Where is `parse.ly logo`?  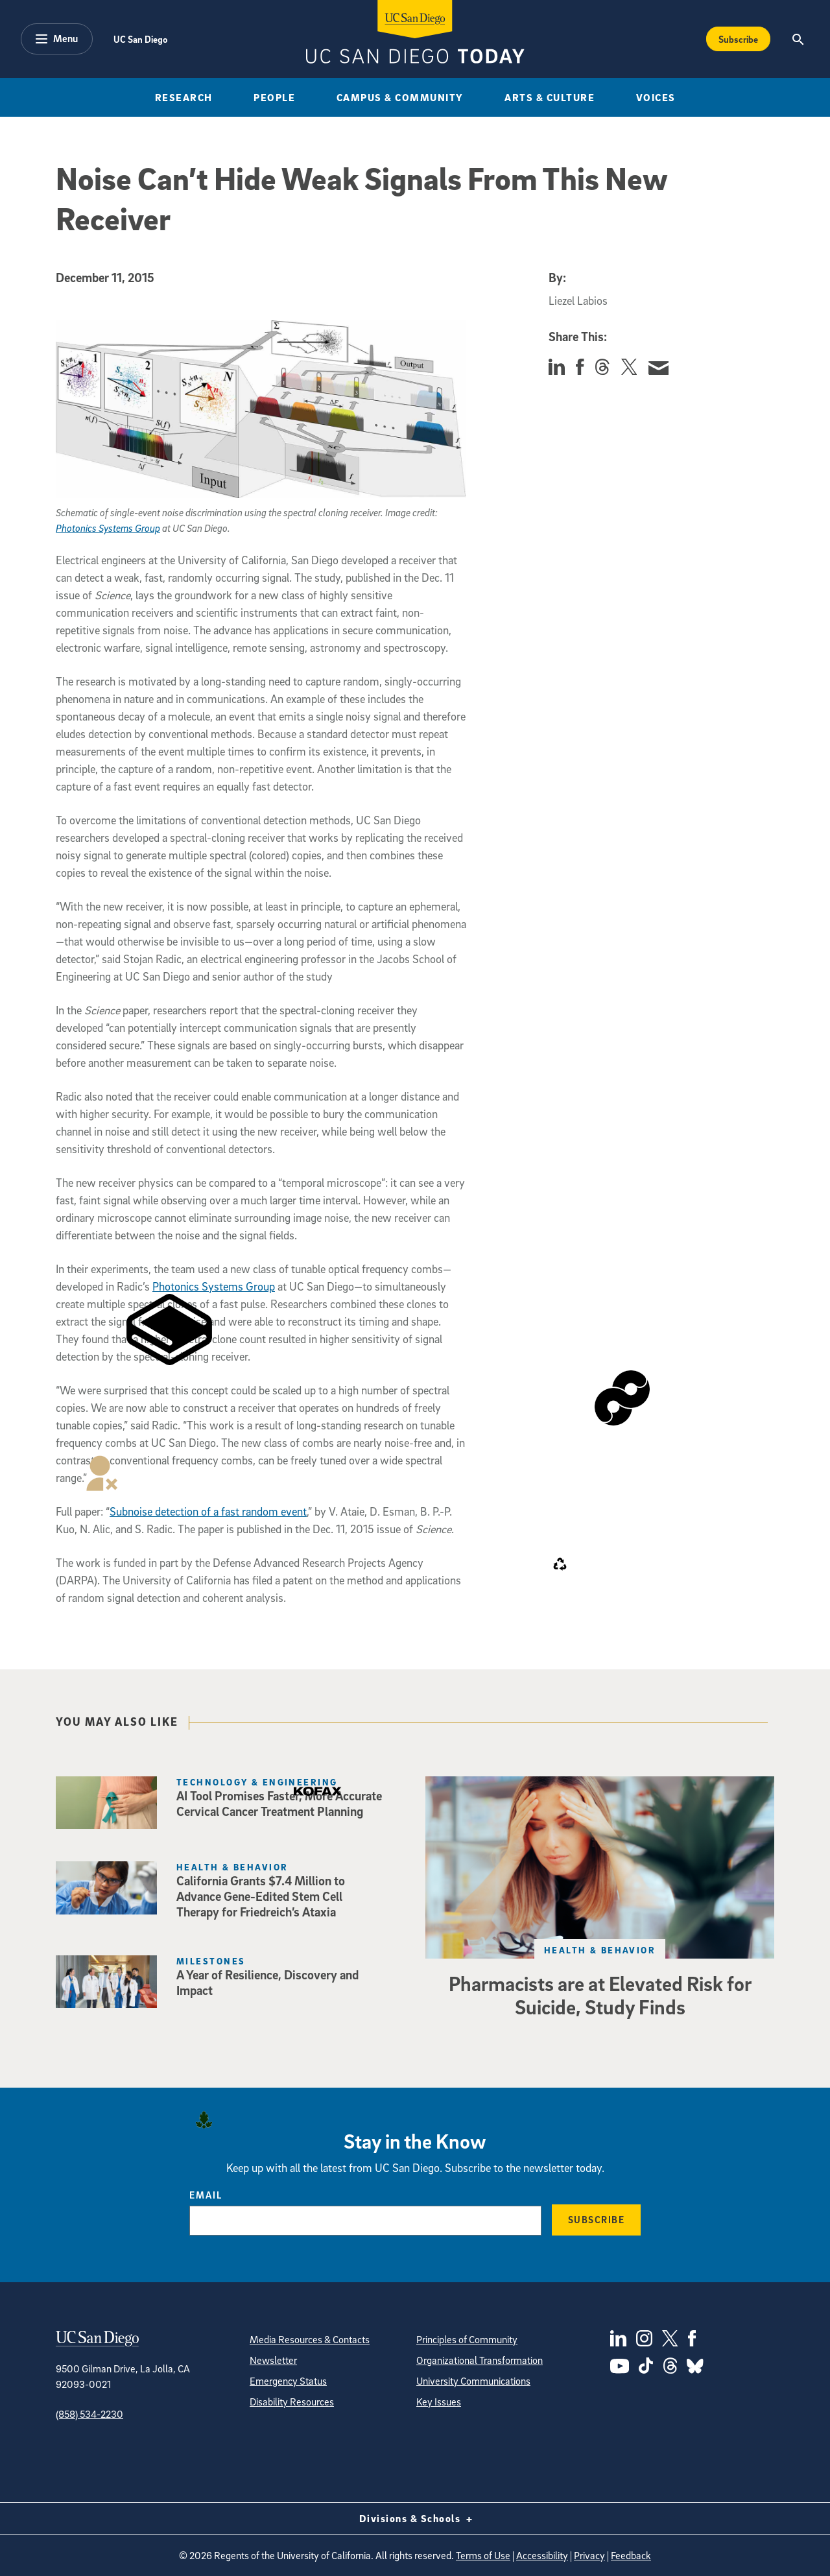 parse.ly logo is located at coordinates (204, 2119).